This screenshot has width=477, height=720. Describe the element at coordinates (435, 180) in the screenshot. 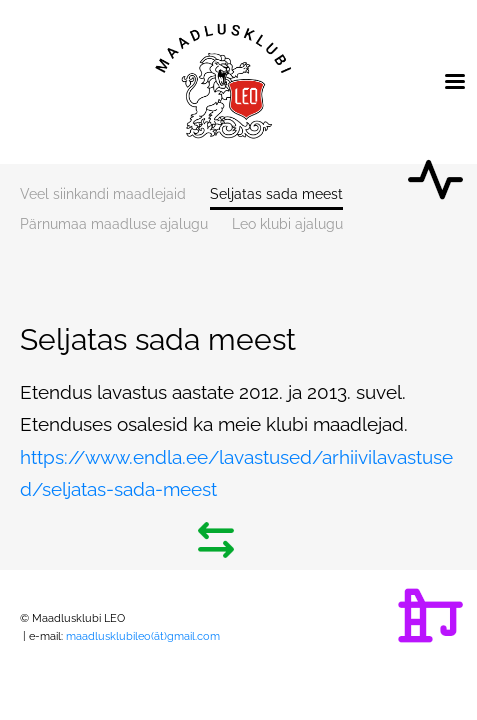

I see `view repository activity and insights` at that location.